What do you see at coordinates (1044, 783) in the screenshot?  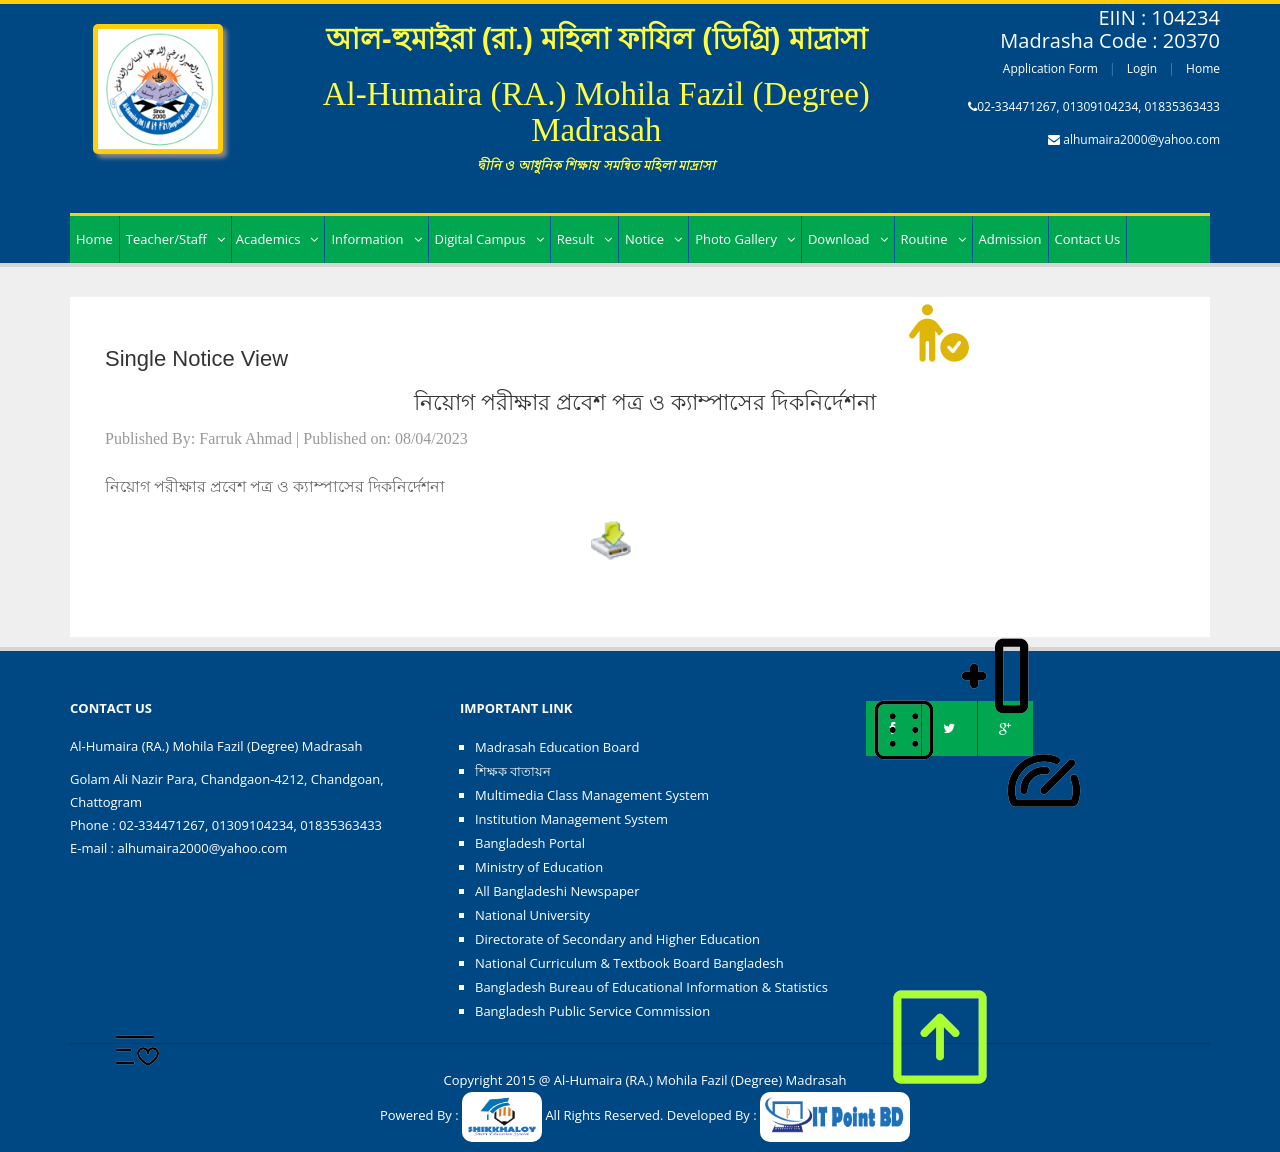 I see `view performance or speed metrics` at bounding box center [1044, 783].